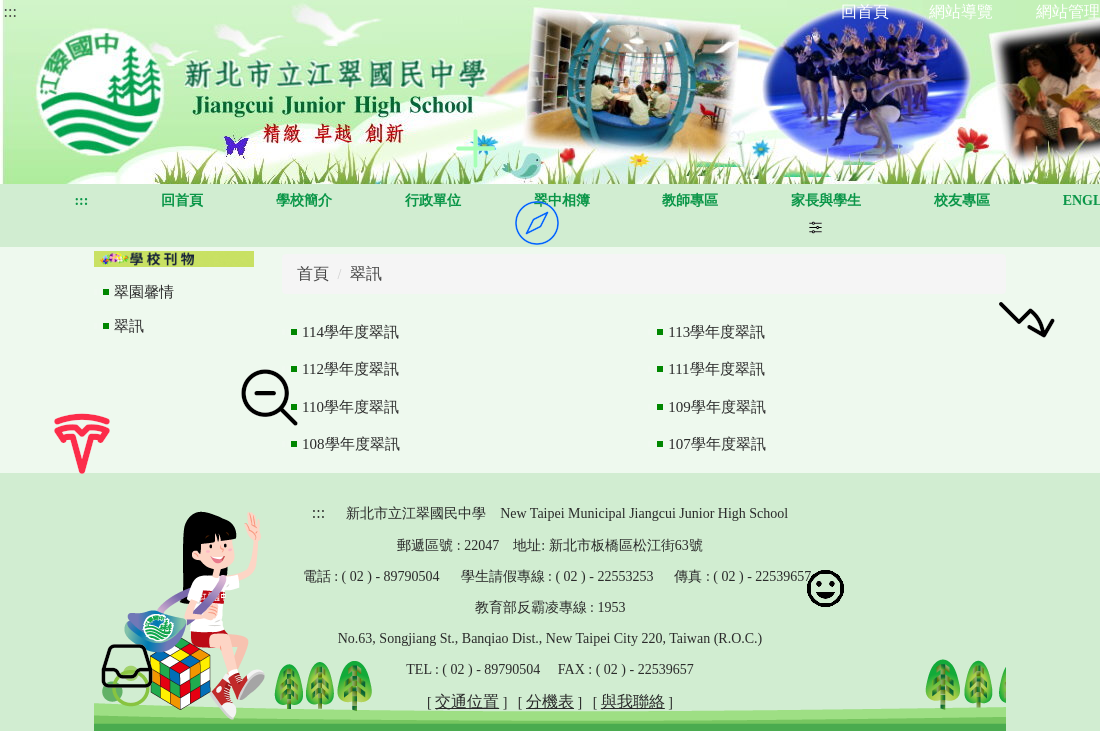  Describe the element at coordinates (269, 397) in the screenshot. I see `zoom out of the current view` at that location.